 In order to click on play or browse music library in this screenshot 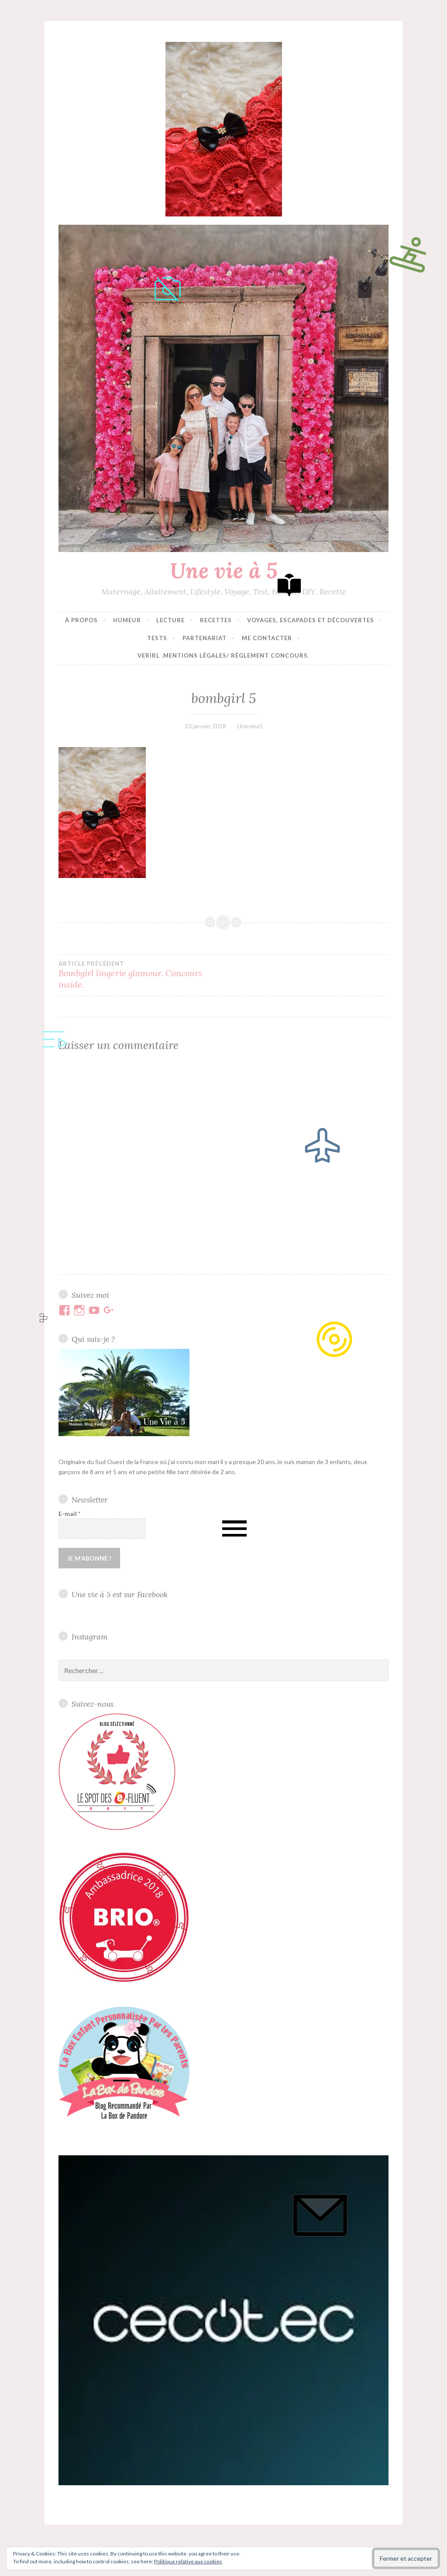, I will do `click(334, 1339)`.